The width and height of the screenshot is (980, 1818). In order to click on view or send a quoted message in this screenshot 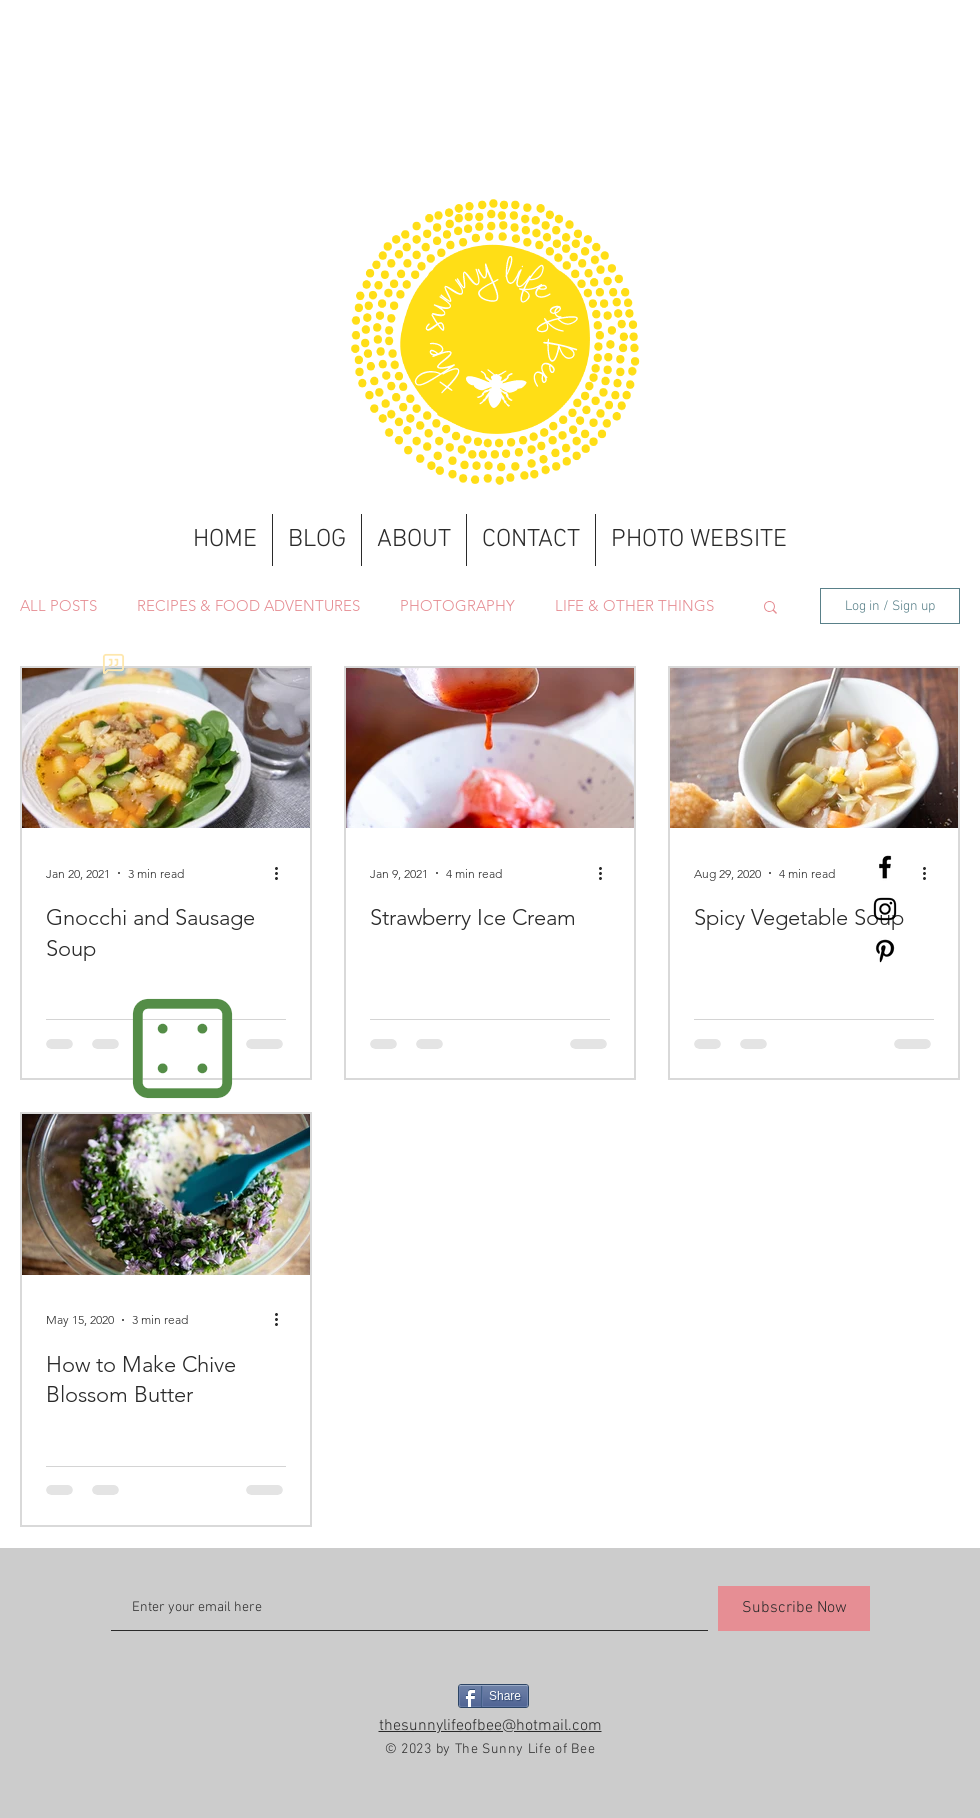, I will do `click(113, 663)`.